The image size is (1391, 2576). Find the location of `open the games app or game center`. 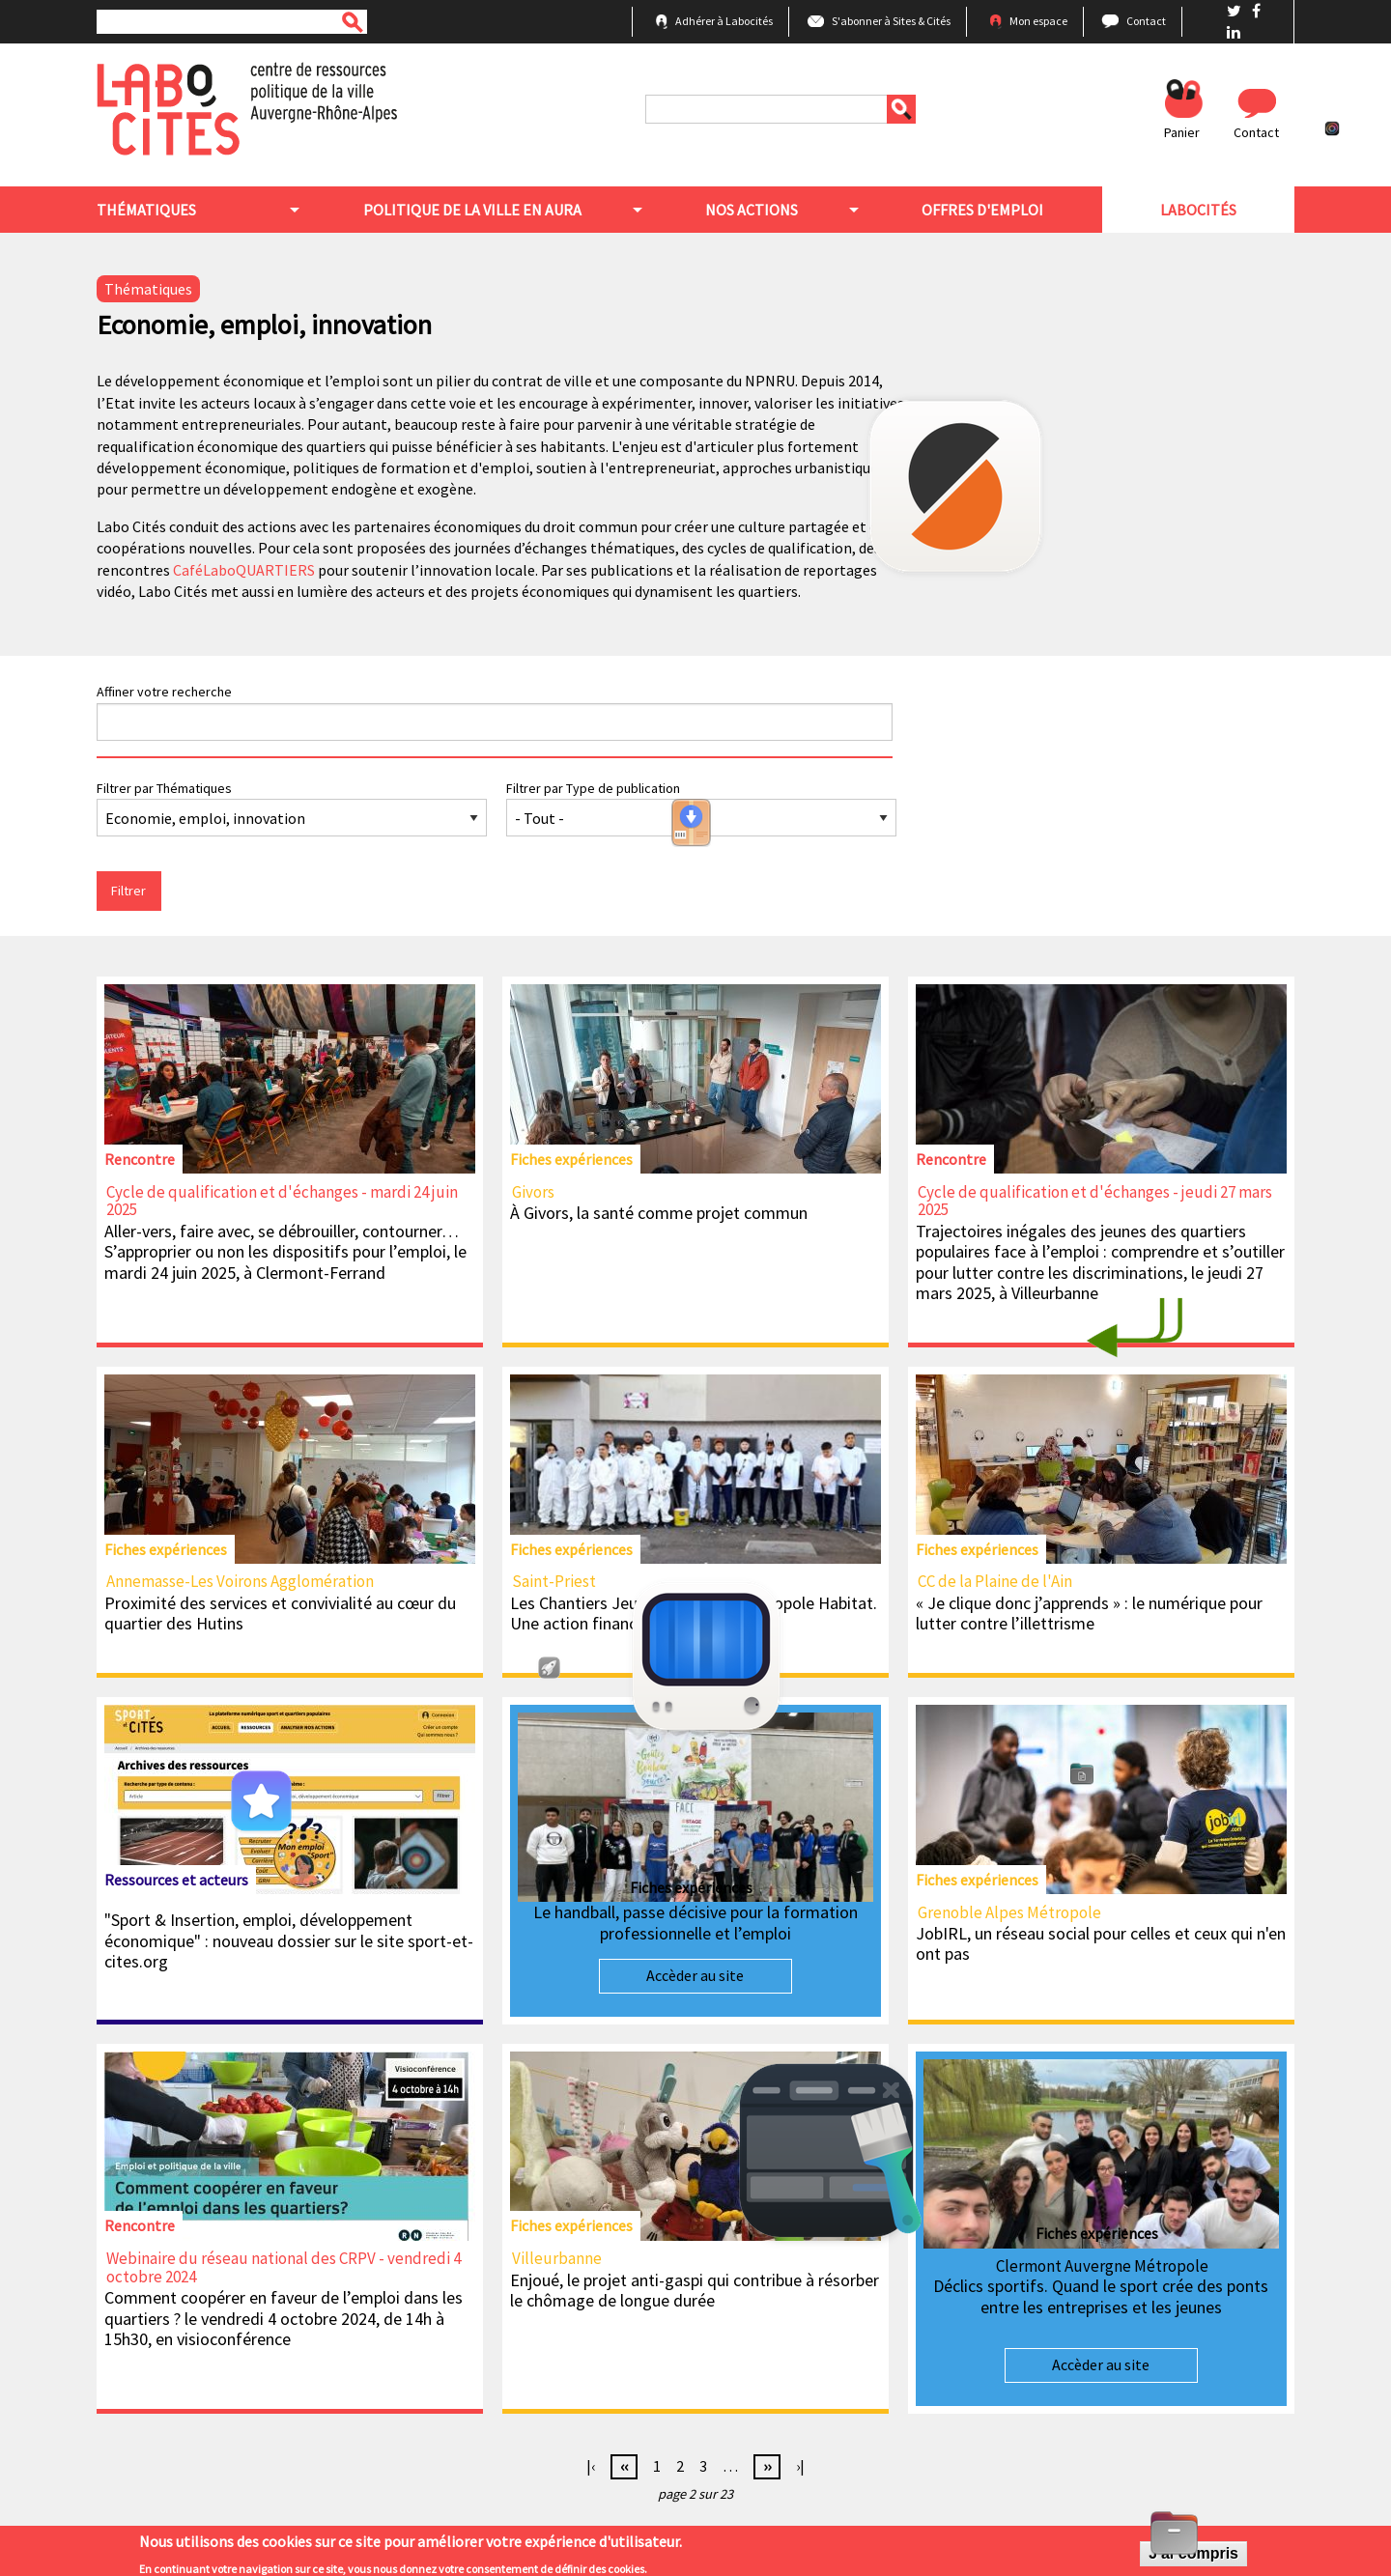

open the games app or game center is located at coordinates (549, 1667).